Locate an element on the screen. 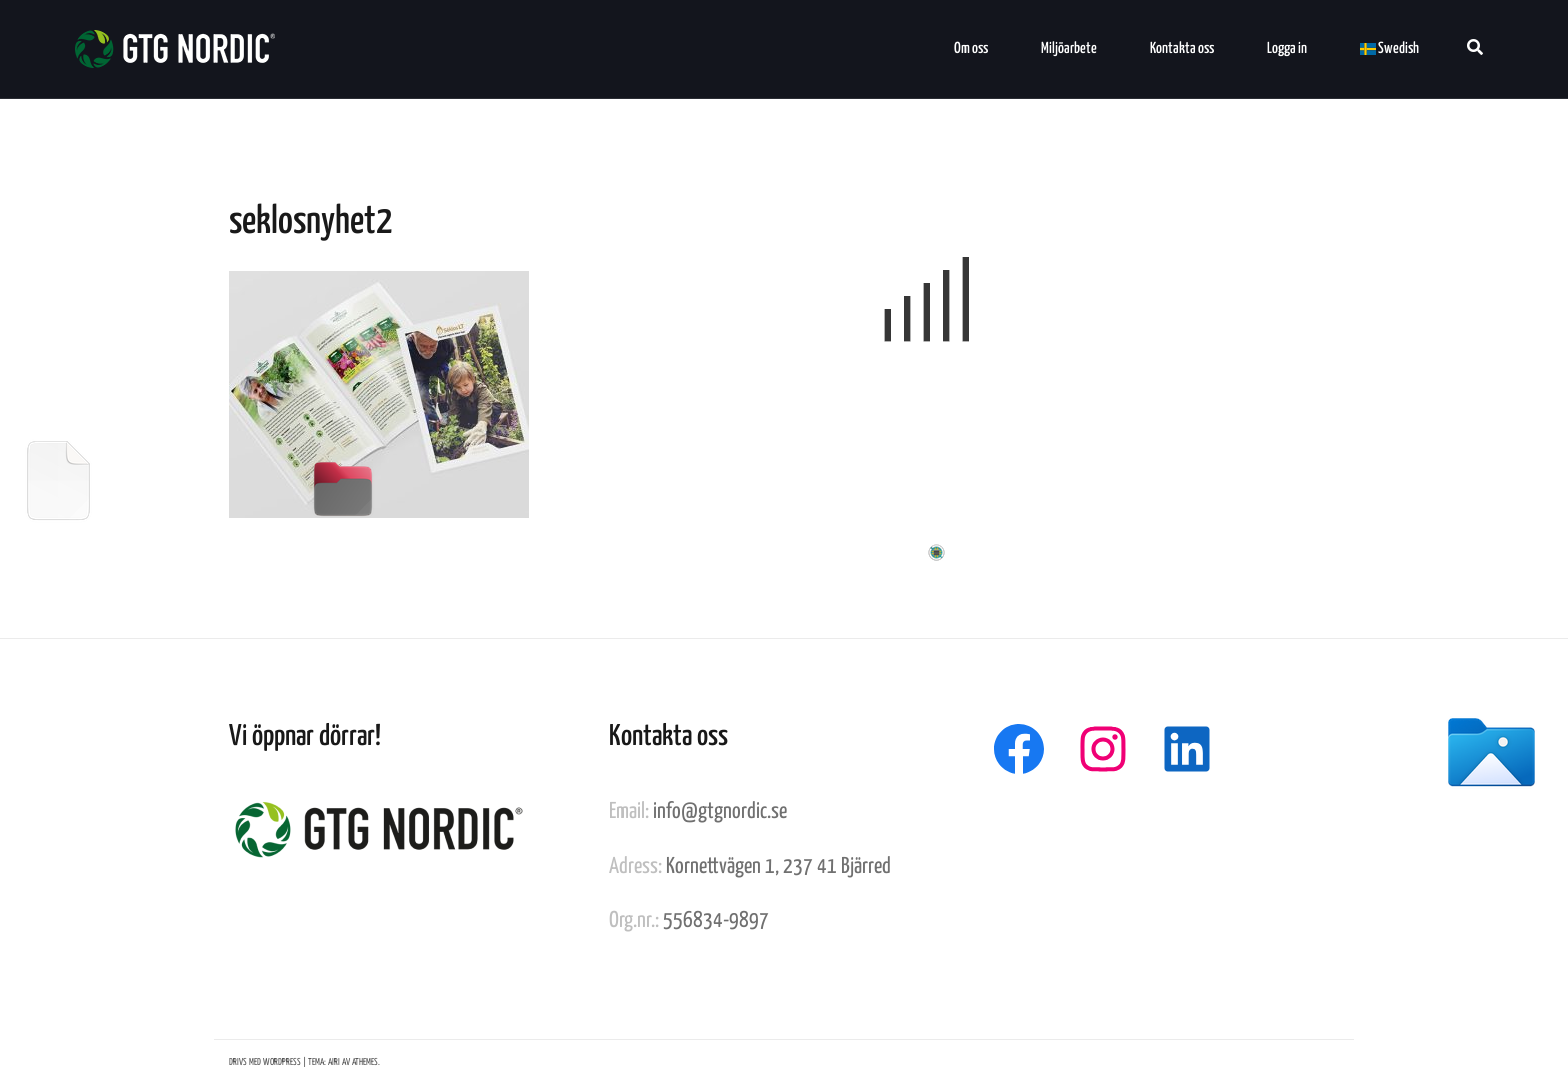 The image size is (1568, 1085). indicates an empty or zero-byte file is located at coordinates (58, 480).